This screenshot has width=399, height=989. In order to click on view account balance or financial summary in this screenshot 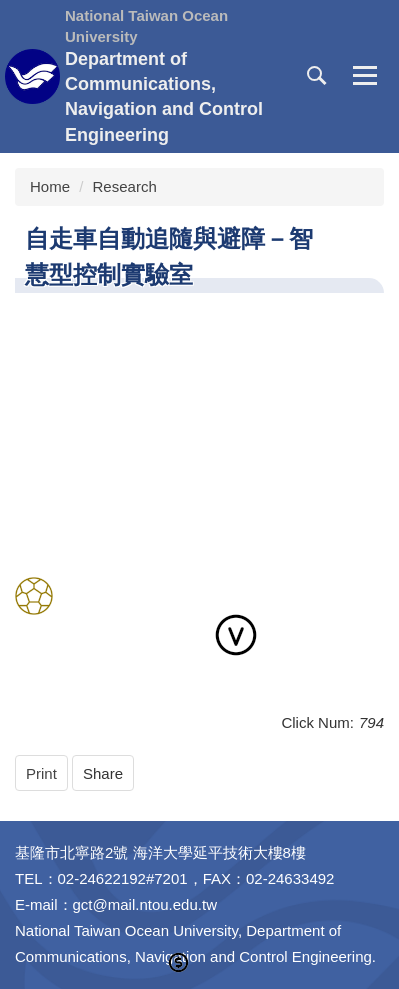, I will do `click(178, 962)`.